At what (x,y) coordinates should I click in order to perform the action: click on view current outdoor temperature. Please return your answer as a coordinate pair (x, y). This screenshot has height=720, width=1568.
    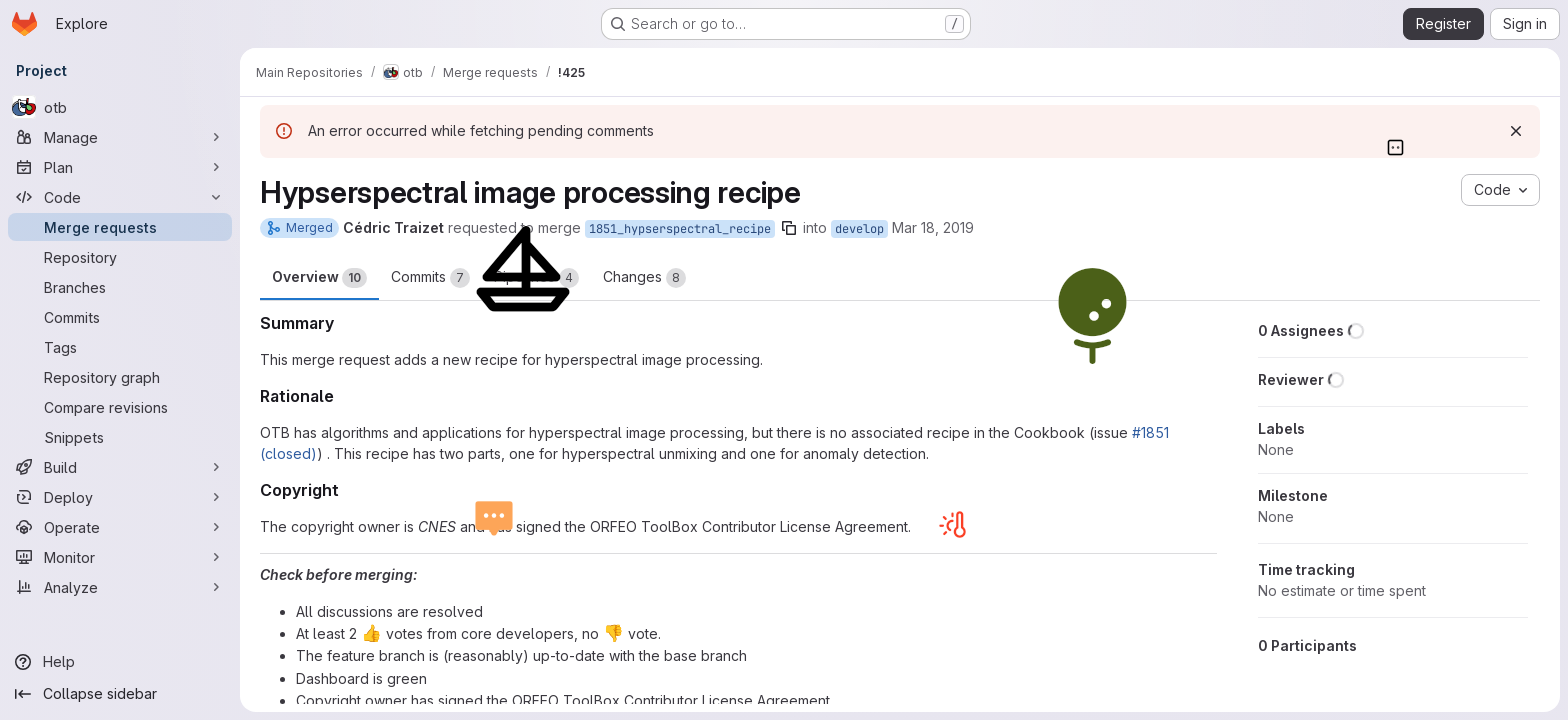
    Looking at the image, I should click on (952, 524).